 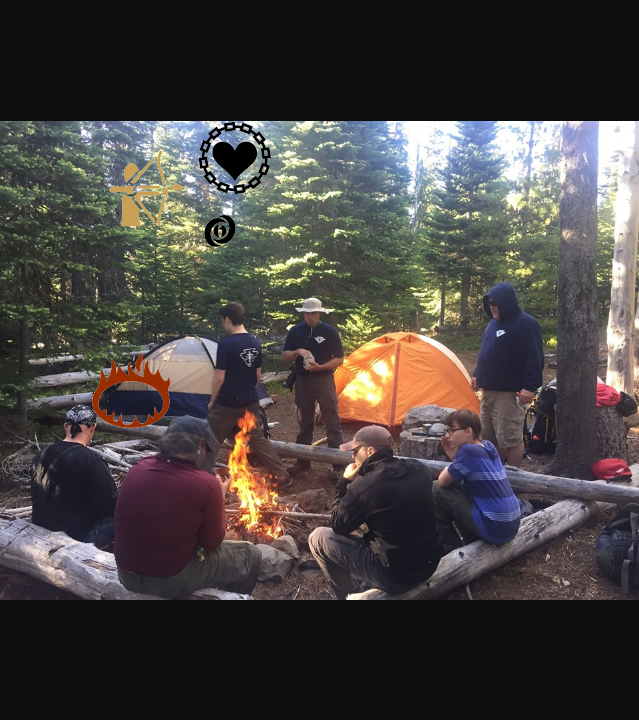 What do you see at coordinates (146, 187) in the screenshot?
I see `select archer class or character` at bounding box center [146, 187].